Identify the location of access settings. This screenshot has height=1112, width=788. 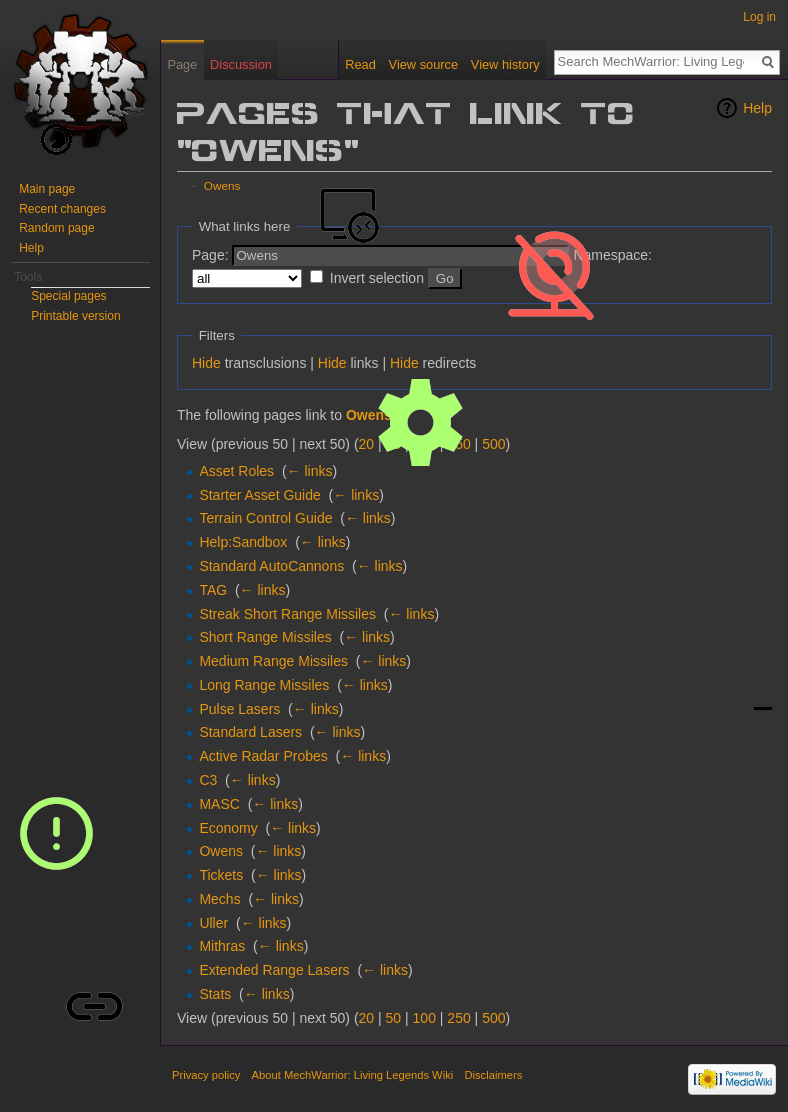
(420, 422).